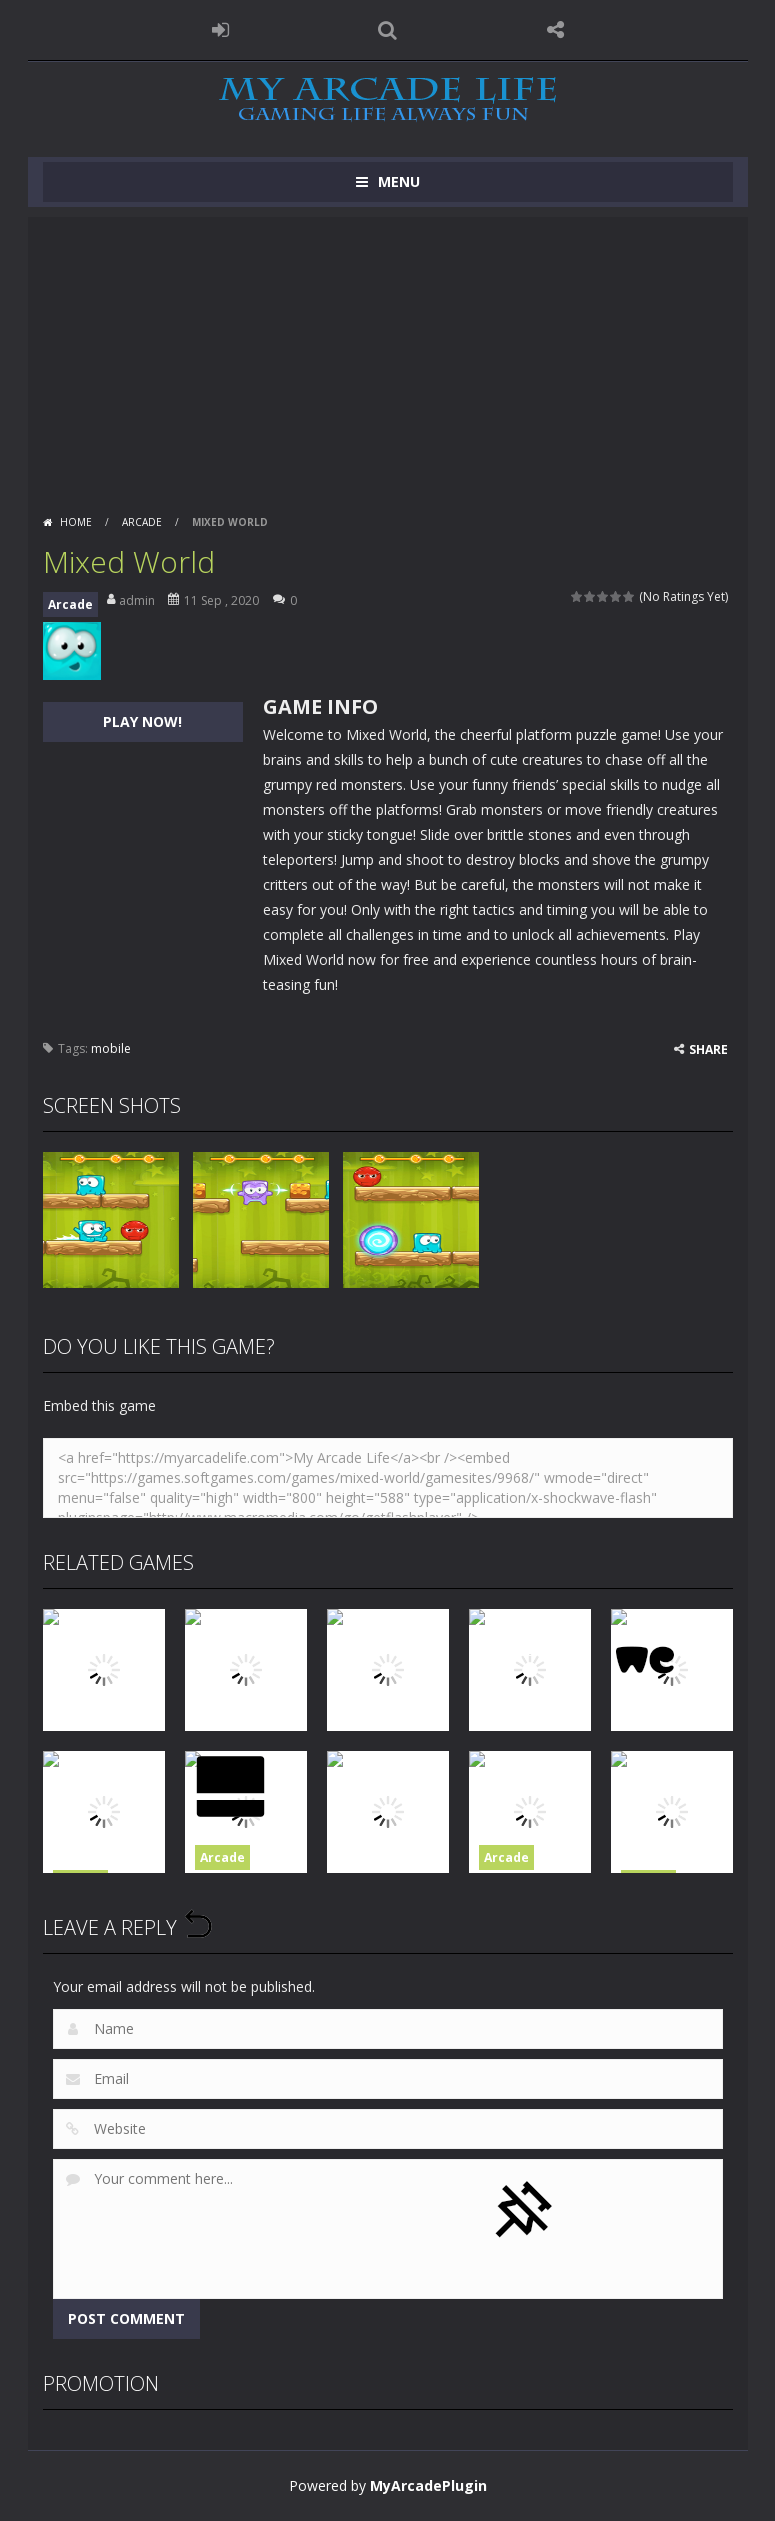  Describe the element at coordinates (645, 1660) in the screenshot. I see `open wetransfer file sharing service` at that location.